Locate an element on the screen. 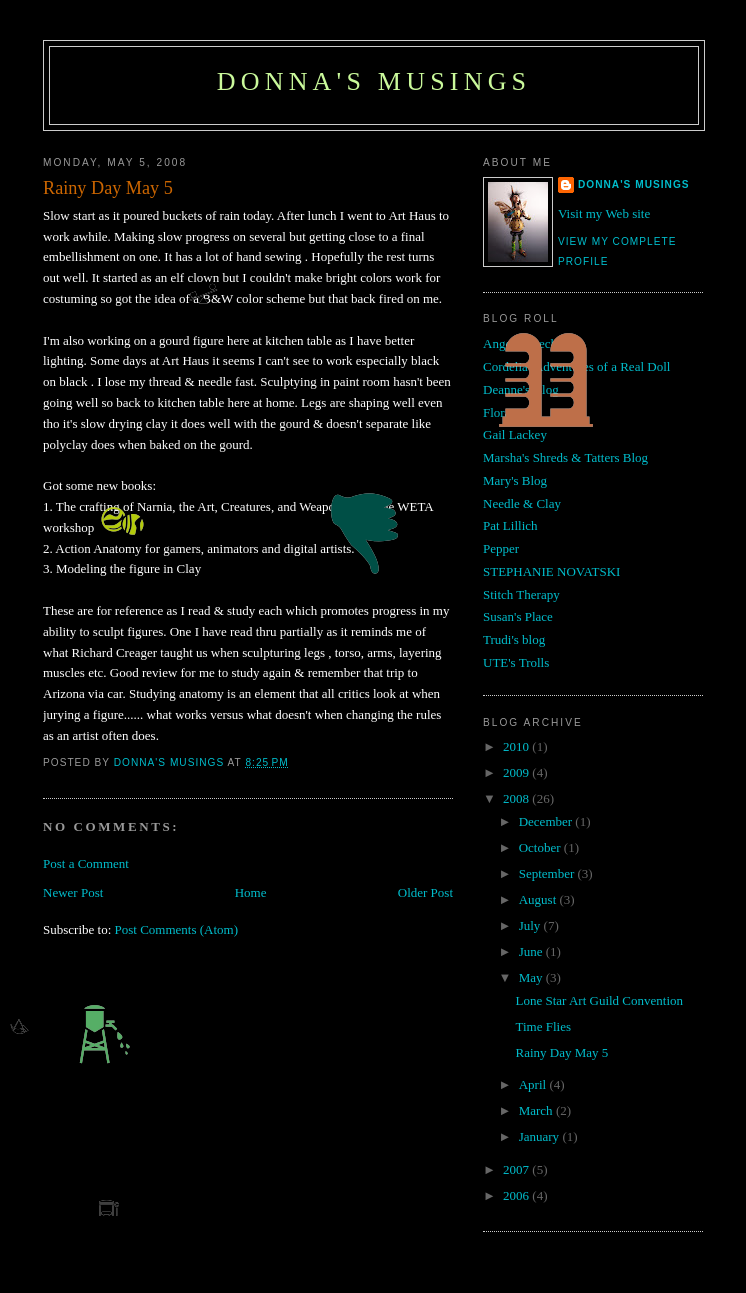 This screenshot has height=1293, width=746. dislike or downvote content is located at coordinates (364, 533).